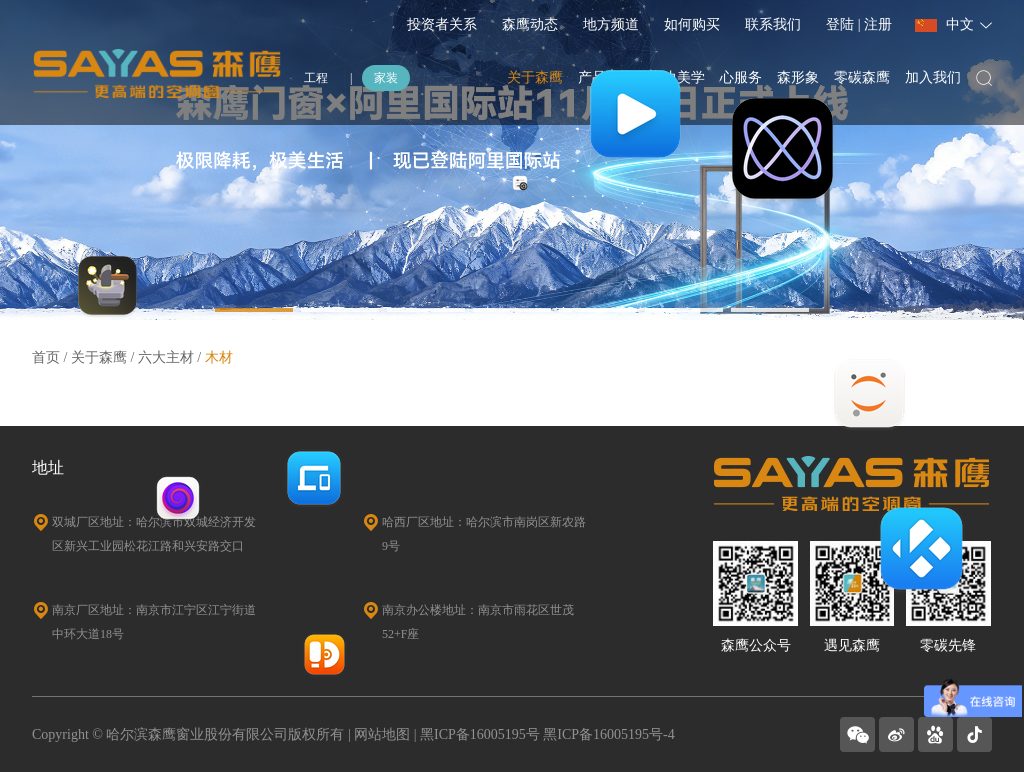 This screenshot has height=772, width=1024. Describe the element at coordinates (314, 478) in the screenshot. I see `connect and sync devices with zorin connect` at that location.